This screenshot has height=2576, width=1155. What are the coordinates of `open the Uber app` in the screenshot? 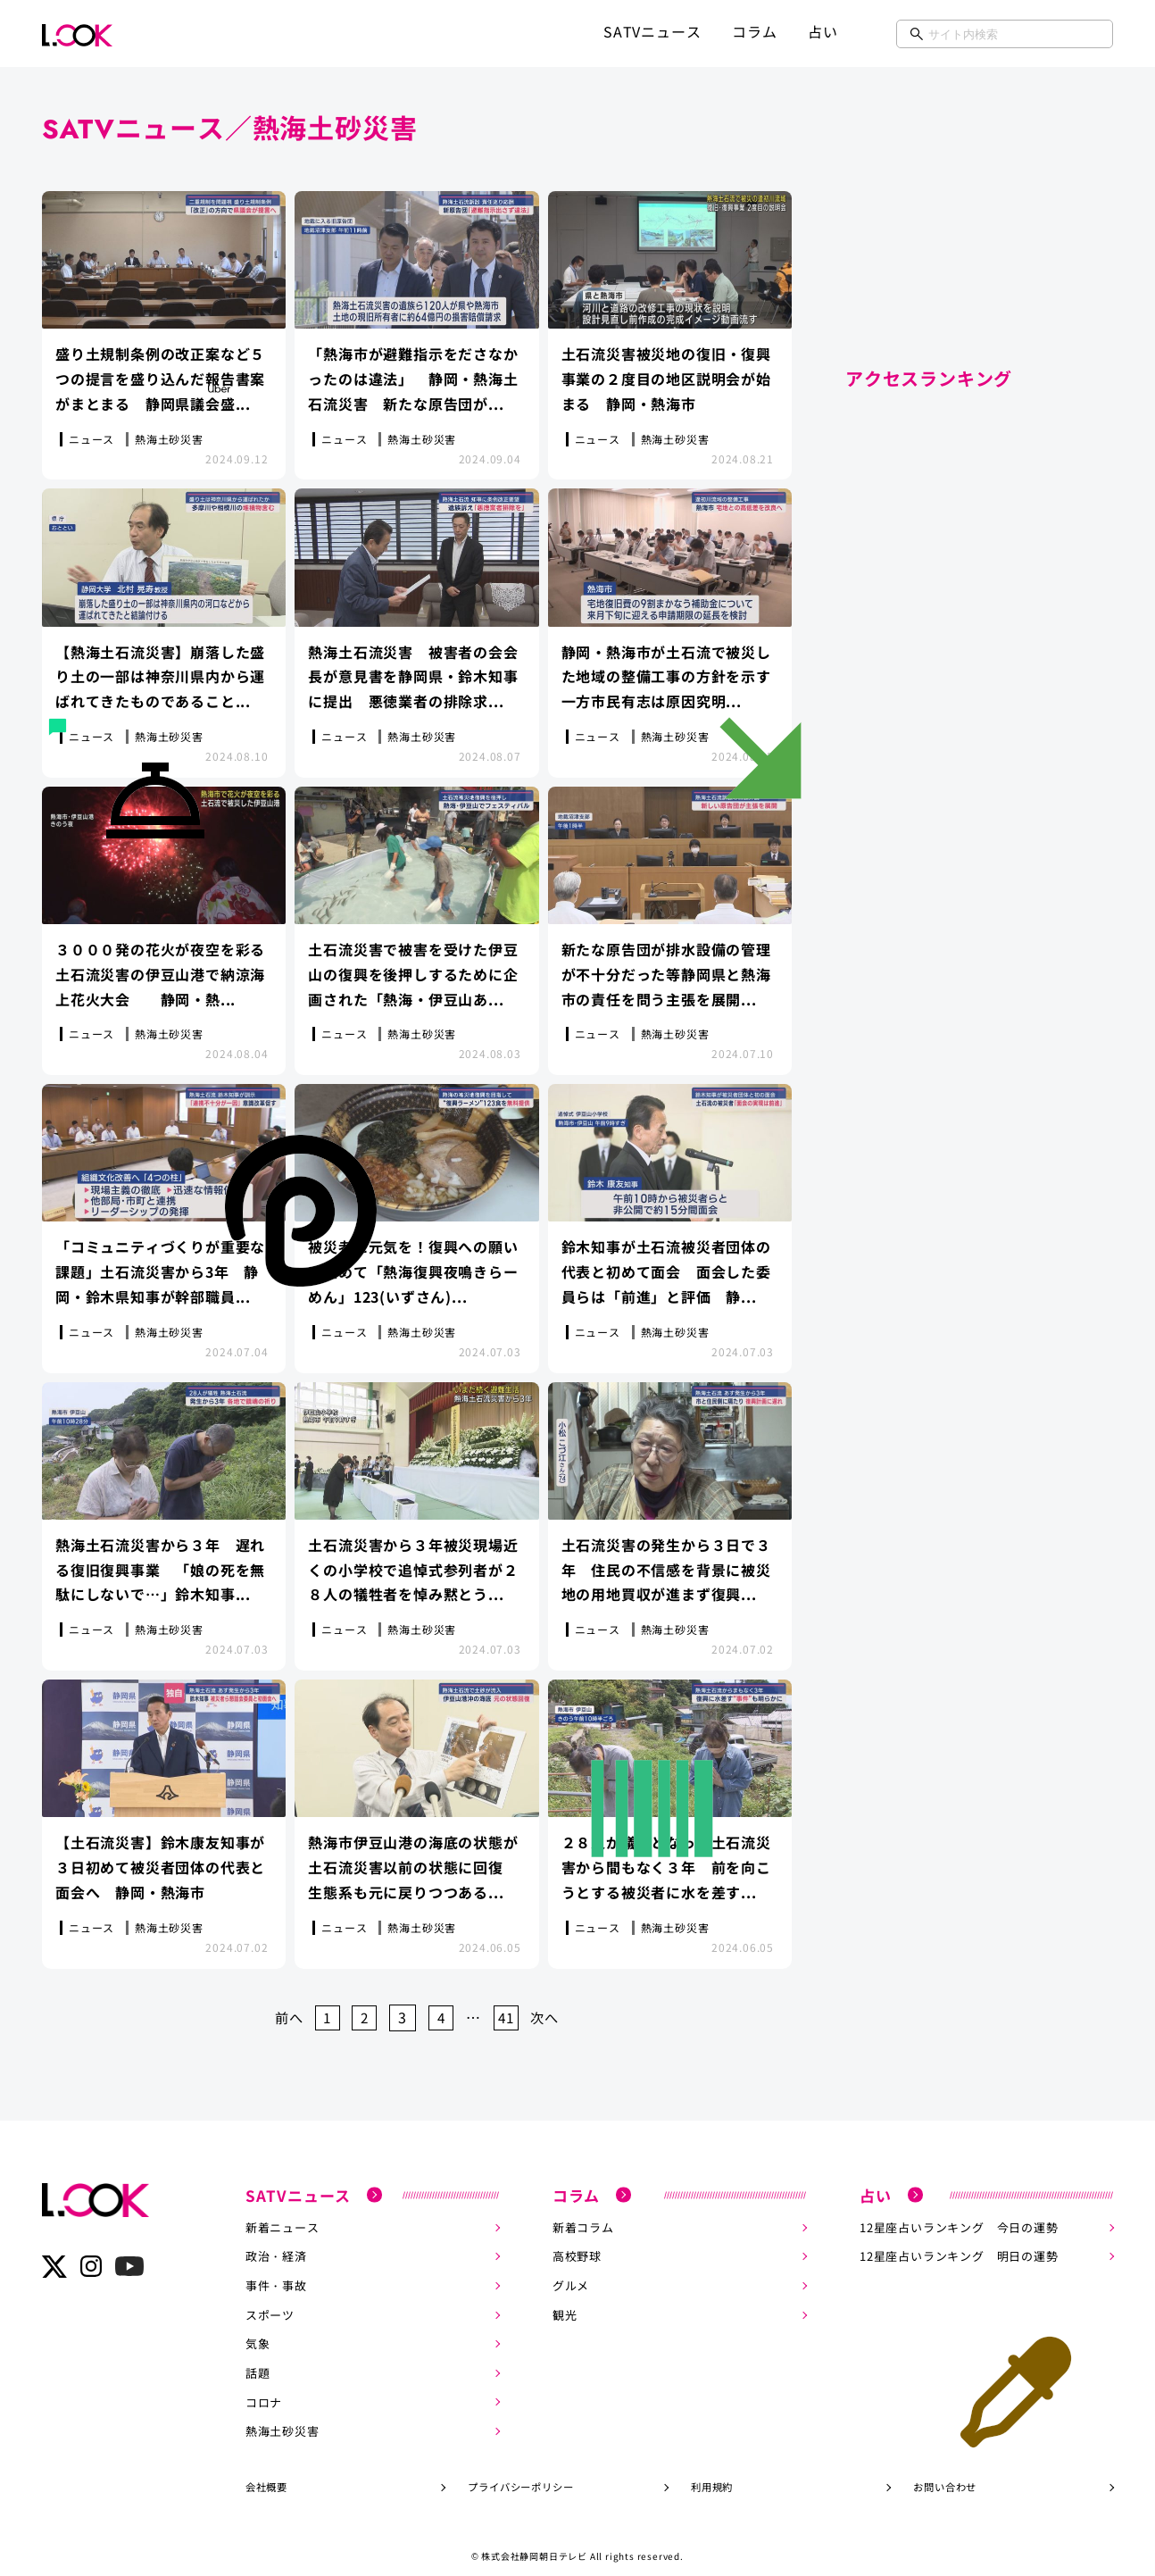 It's located at (219, 388).